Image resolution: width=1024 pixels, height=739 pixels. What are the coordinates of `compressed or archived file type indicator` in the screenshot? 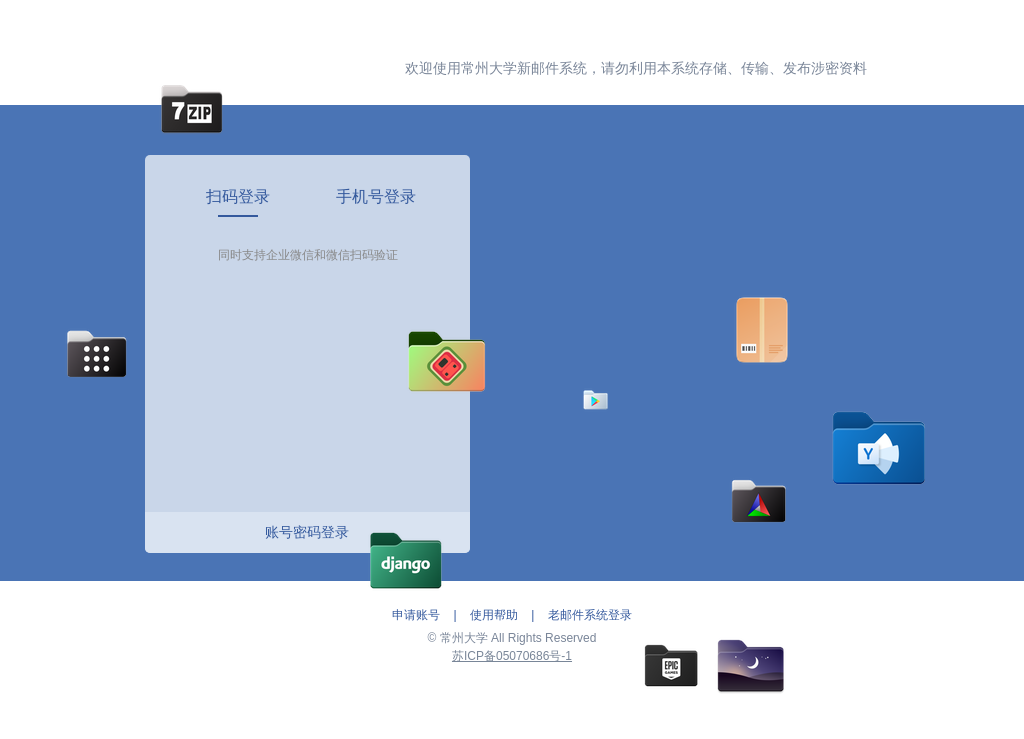 It's located at (762, 330).